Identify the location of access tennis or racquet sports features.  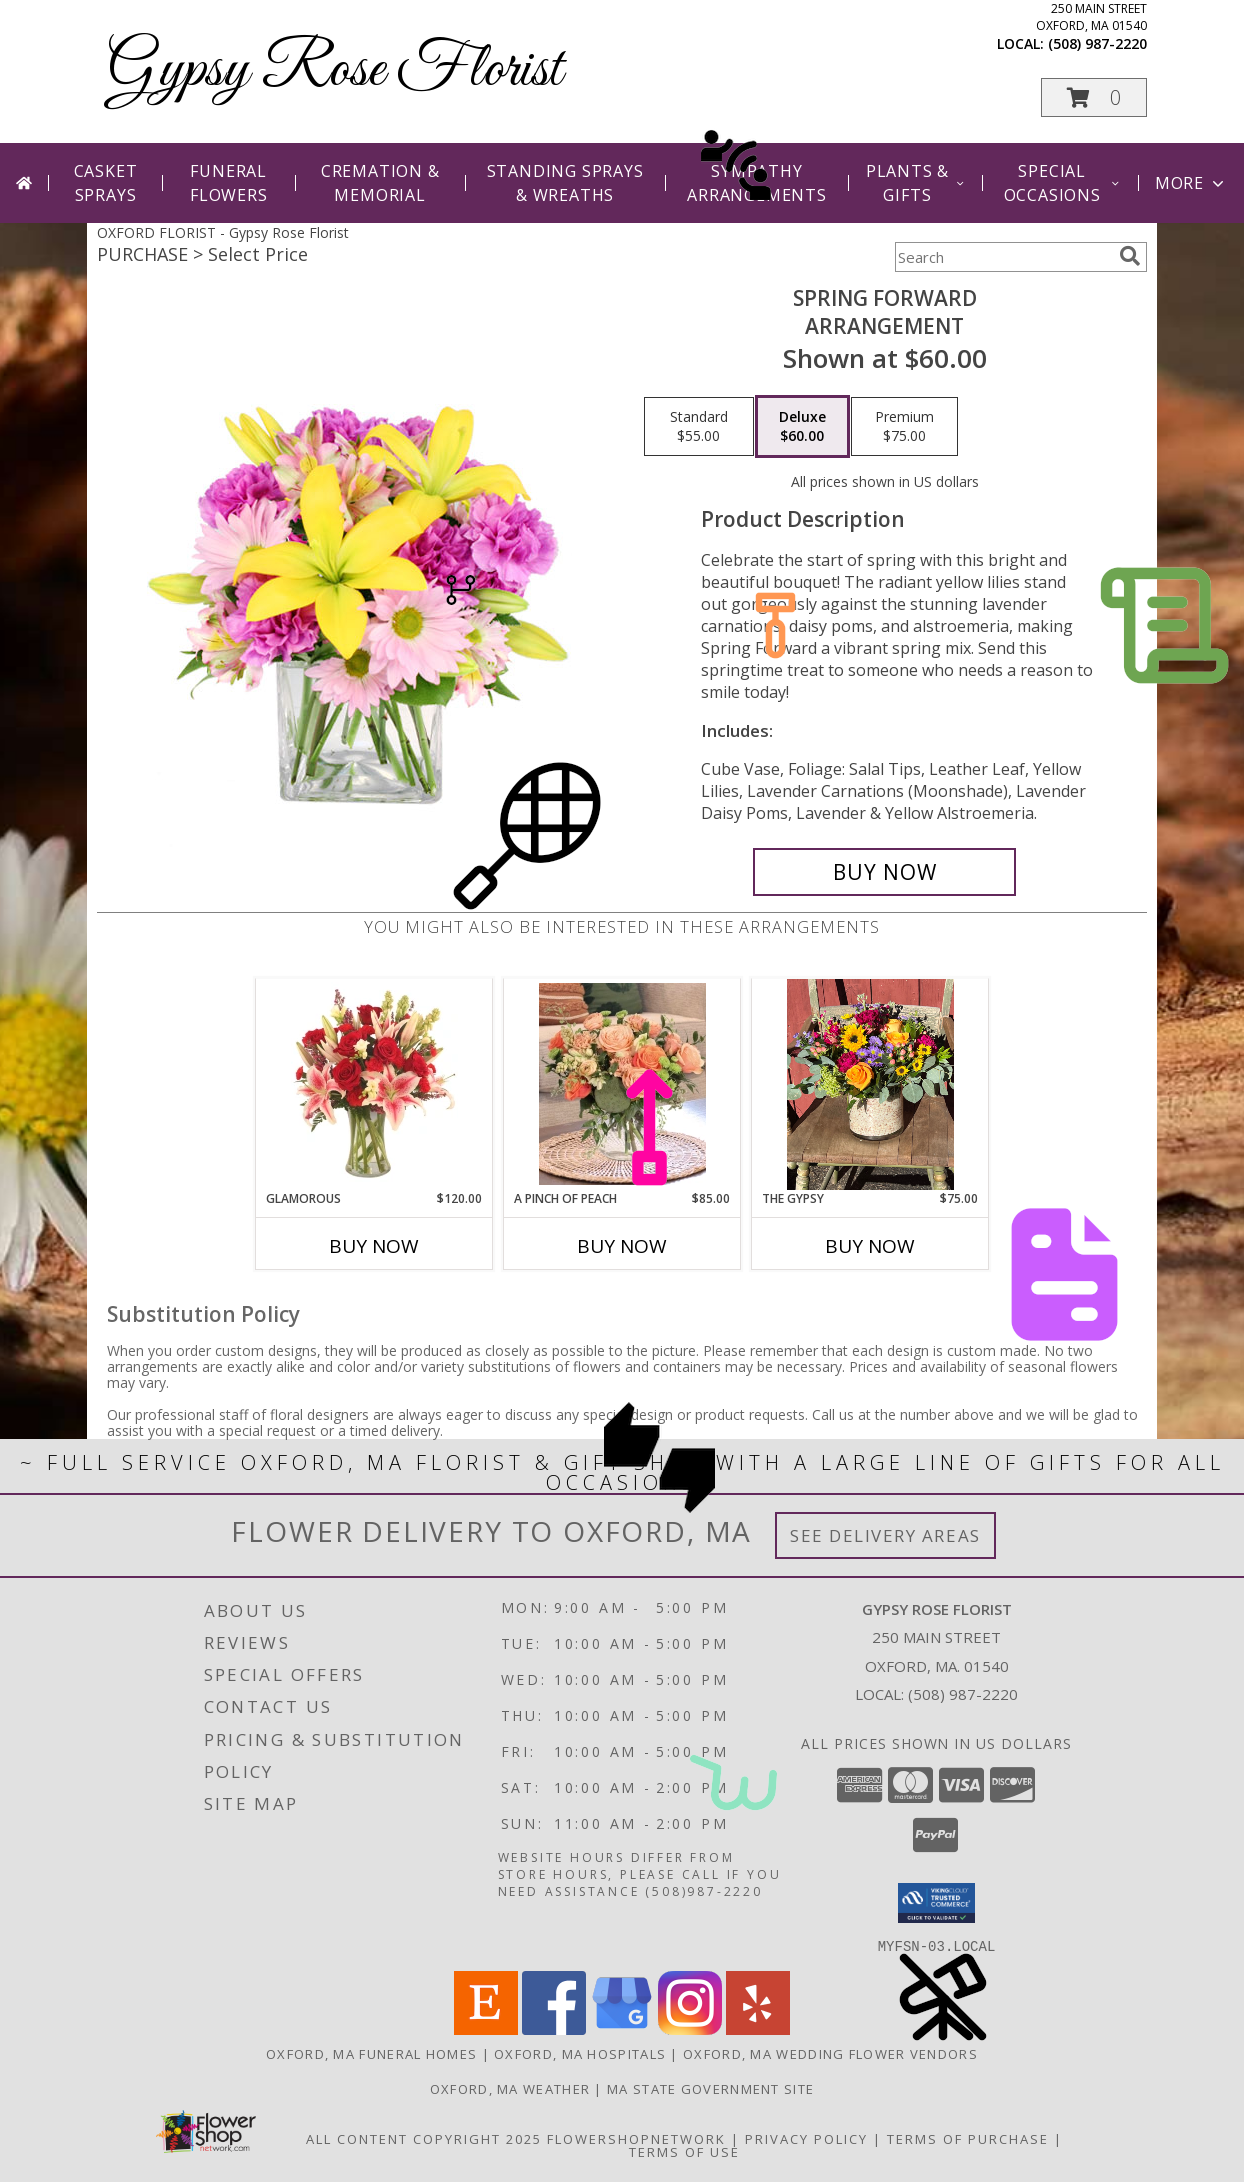
(524, 838).